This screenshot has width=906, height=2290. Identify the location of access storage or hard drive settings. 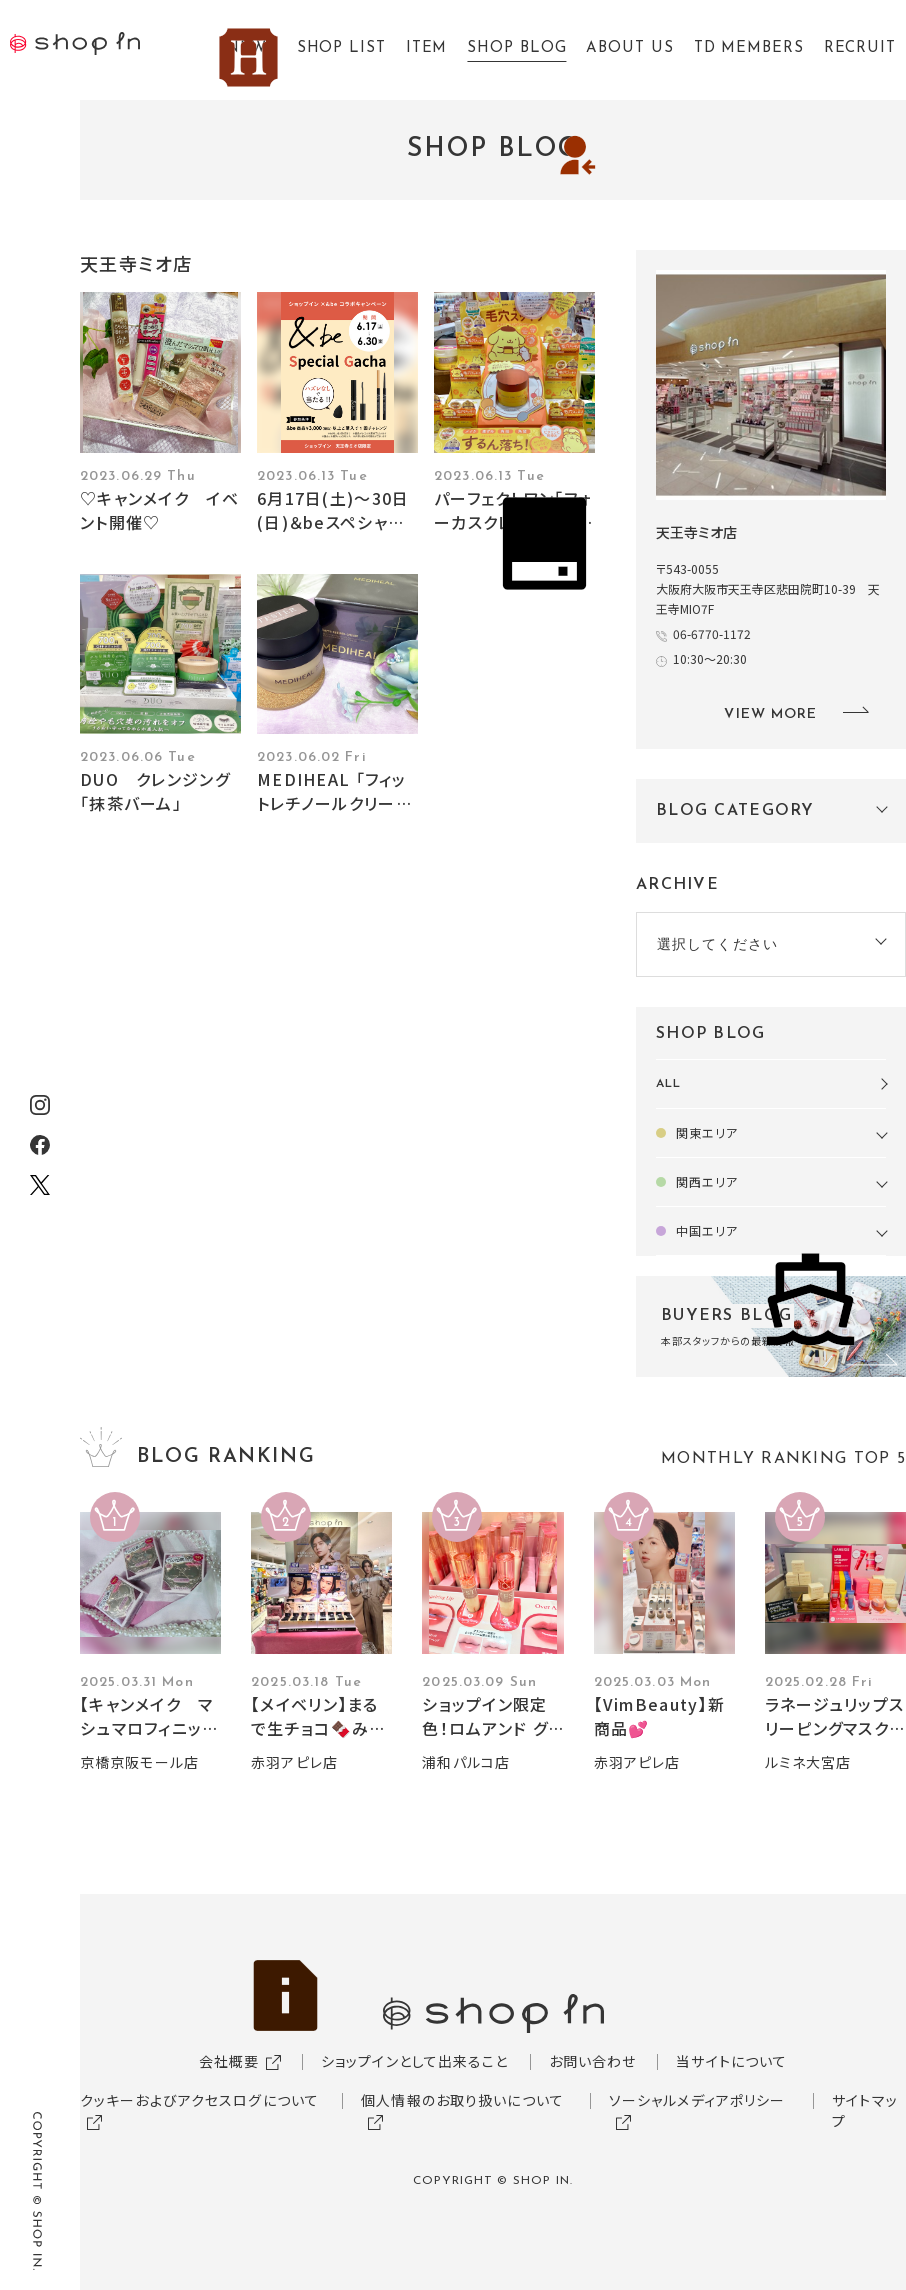
(544, 543).